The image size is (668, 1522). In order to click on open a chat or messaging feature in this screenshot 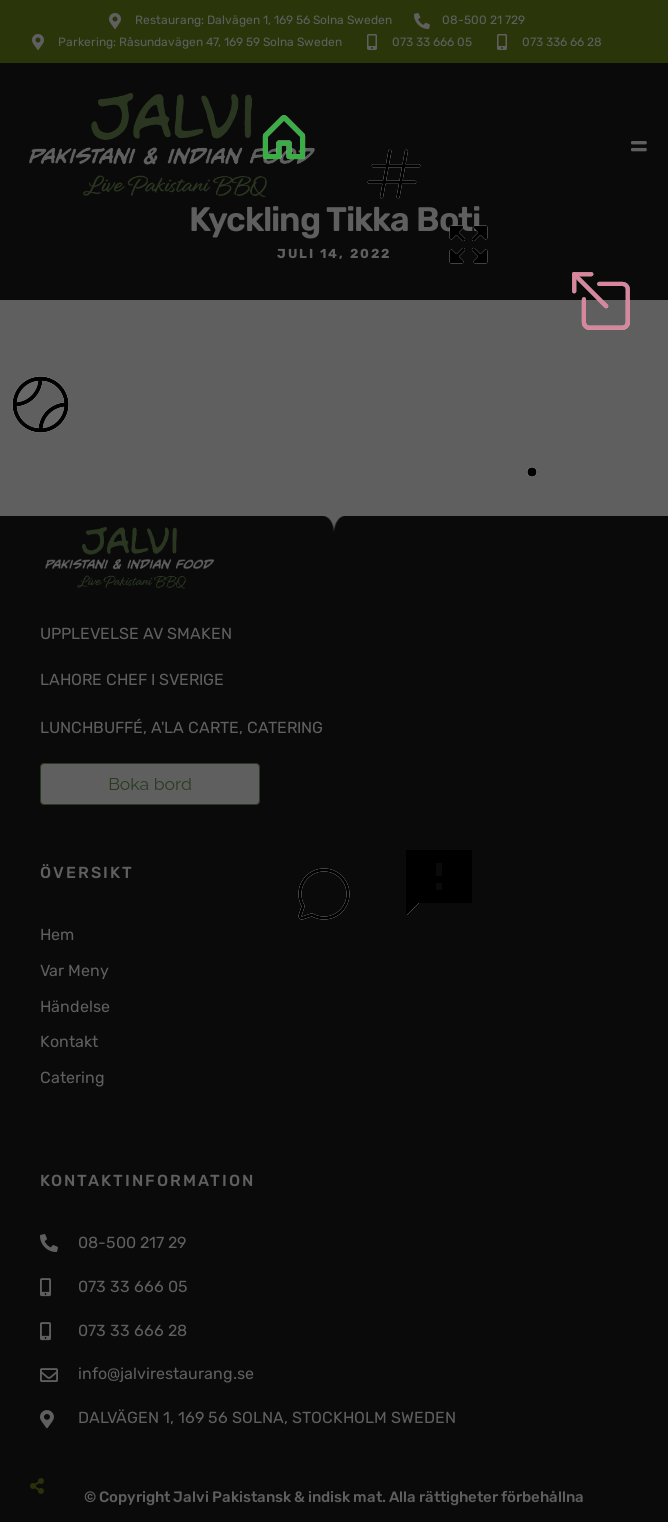, I will do `click(324, 894)`.